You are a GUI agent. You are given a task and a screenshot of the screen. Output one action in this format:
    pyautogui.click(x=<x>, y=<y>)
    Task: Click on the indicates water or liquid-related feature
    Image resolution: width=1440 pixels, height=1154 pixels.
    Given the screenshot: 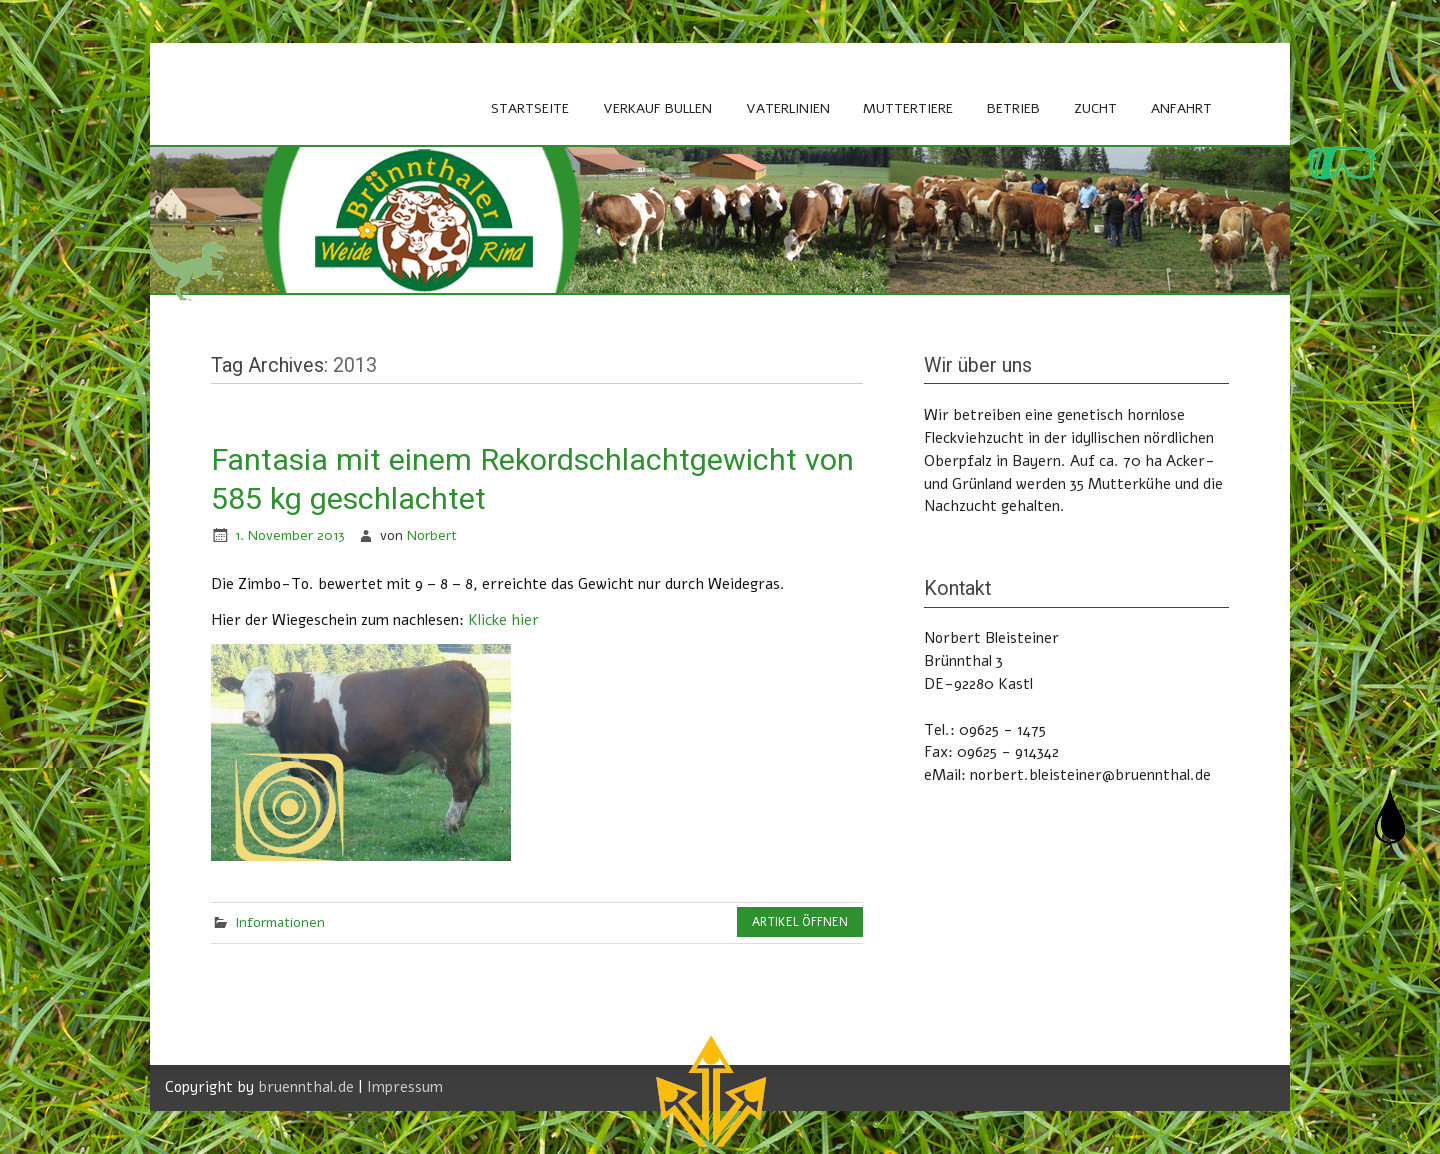 What is the action you would take?
    pyautogui.click(x=1389, y=815)
    